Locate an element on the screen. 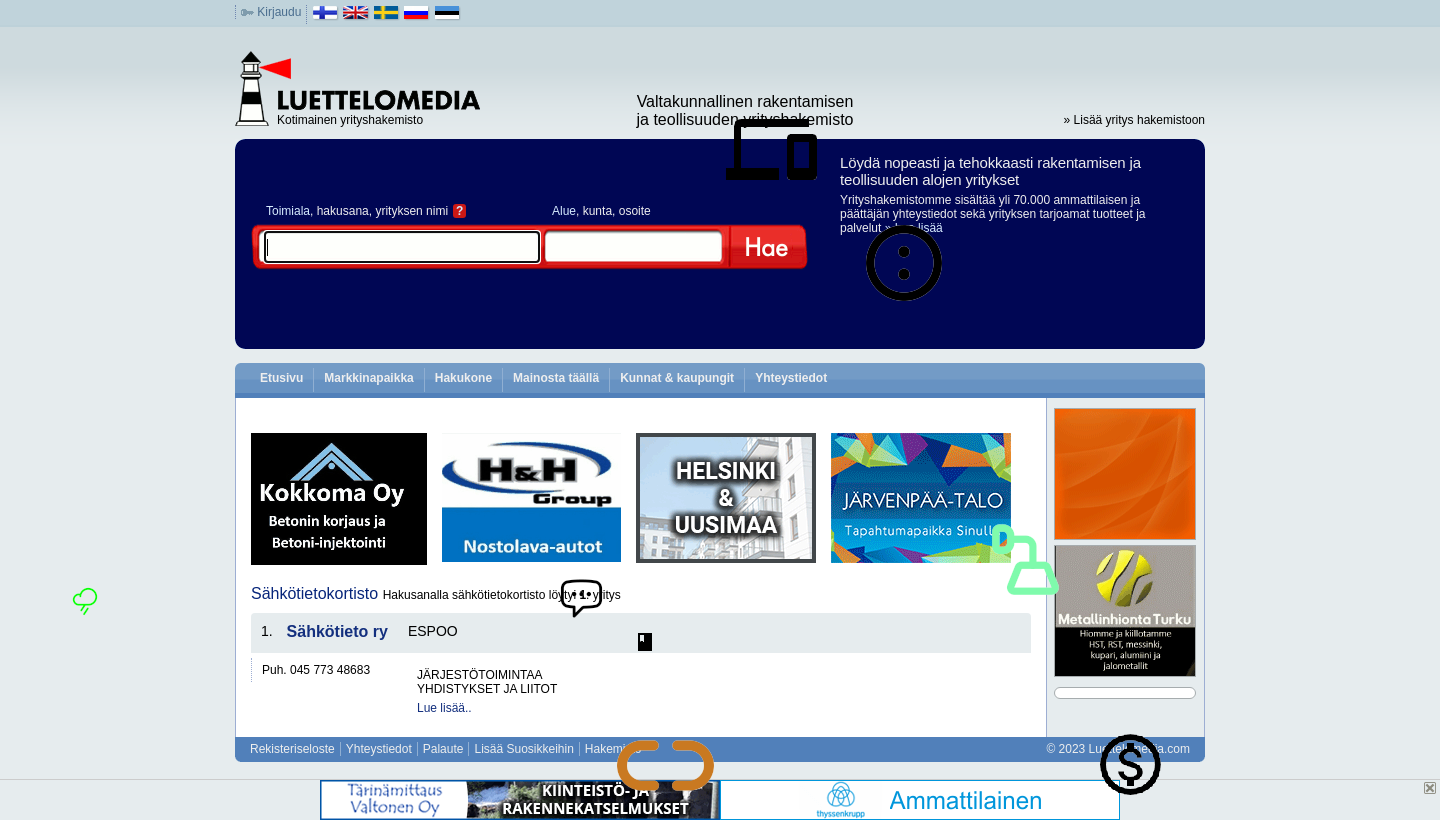 The width and height of the screenshot is (1440, 820). view current weather conditions is located at coordinates (85, 601).